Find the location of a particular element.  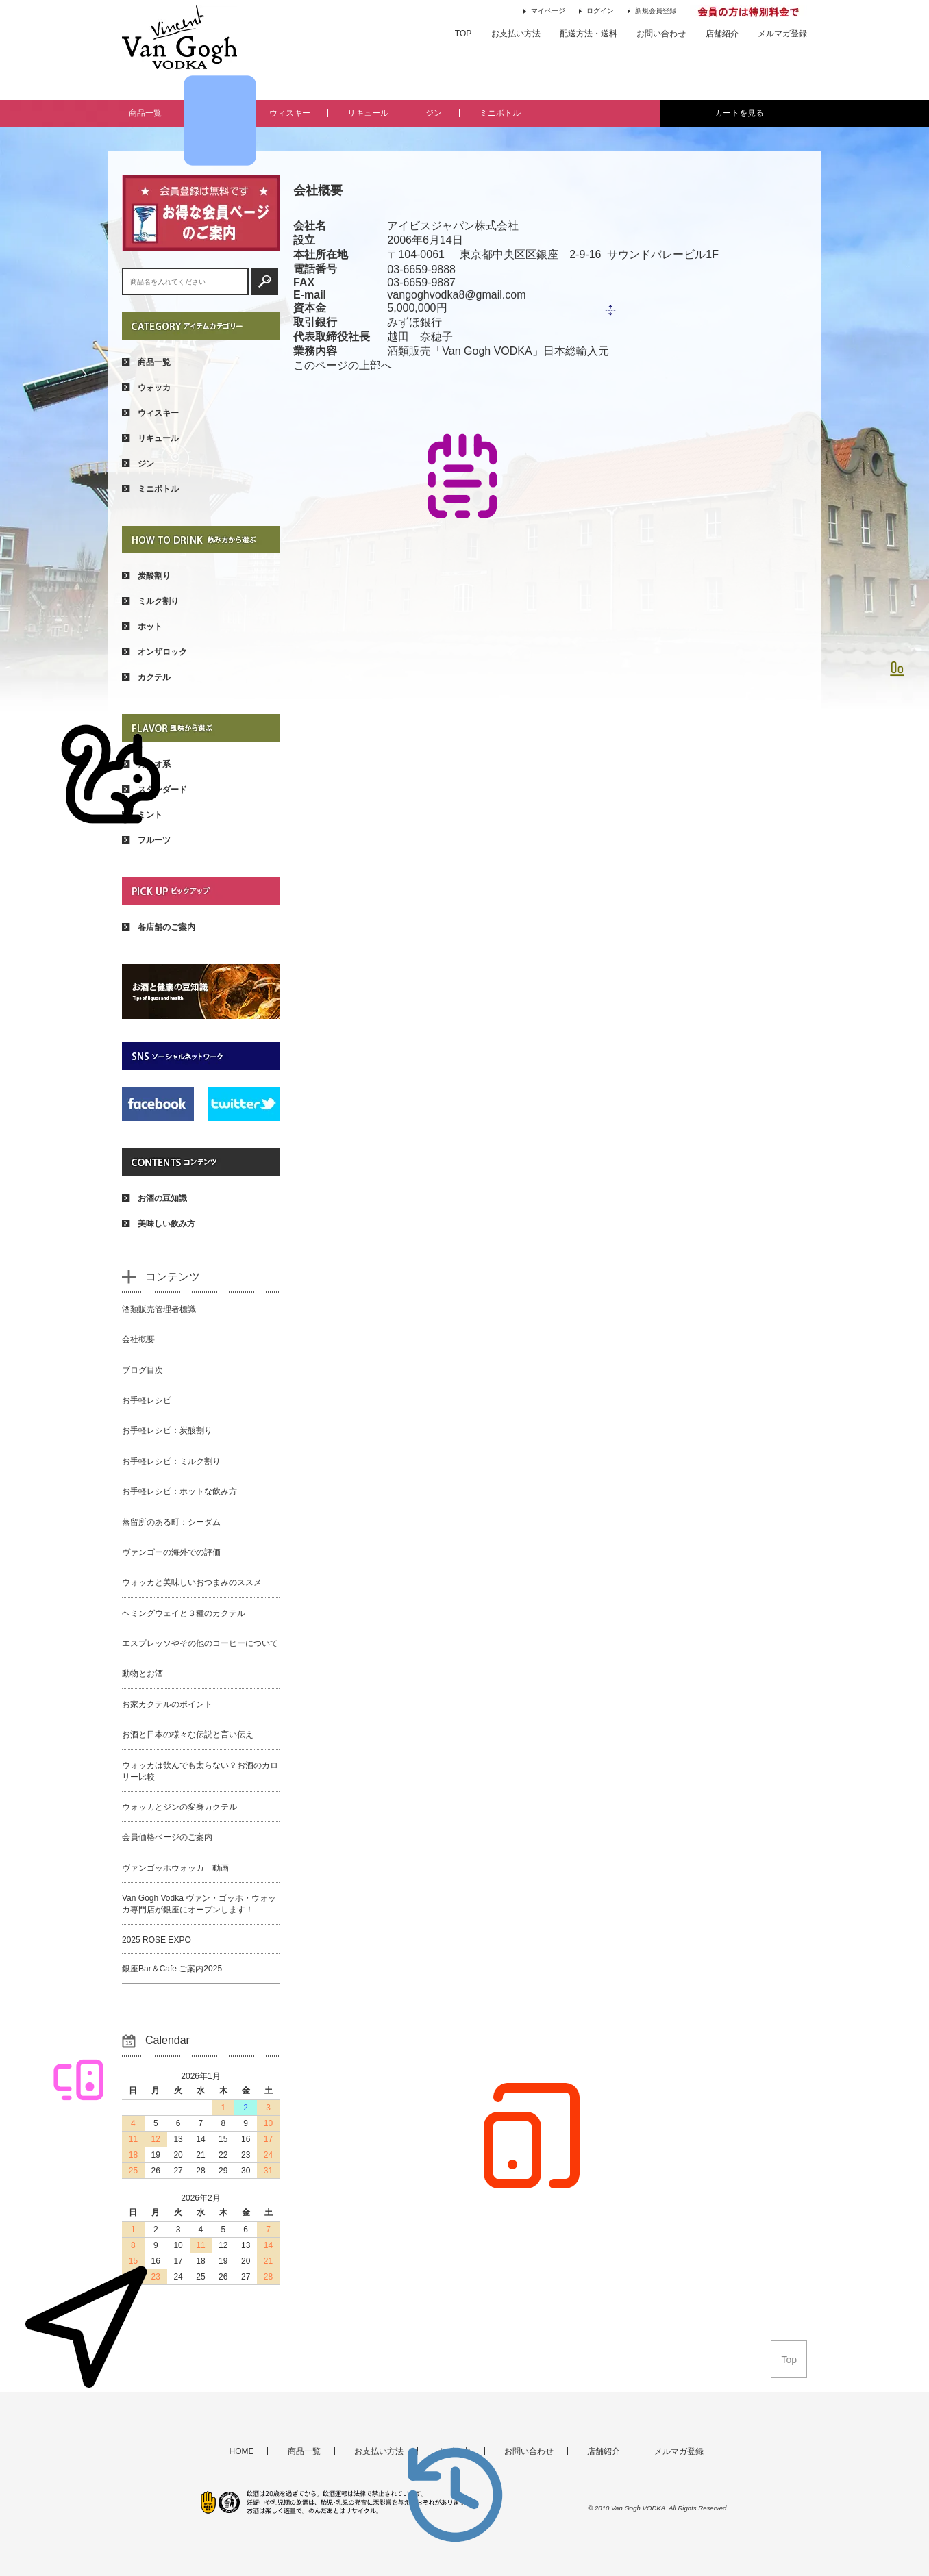

draft or unsaved document is located at coordinates (462, 476).